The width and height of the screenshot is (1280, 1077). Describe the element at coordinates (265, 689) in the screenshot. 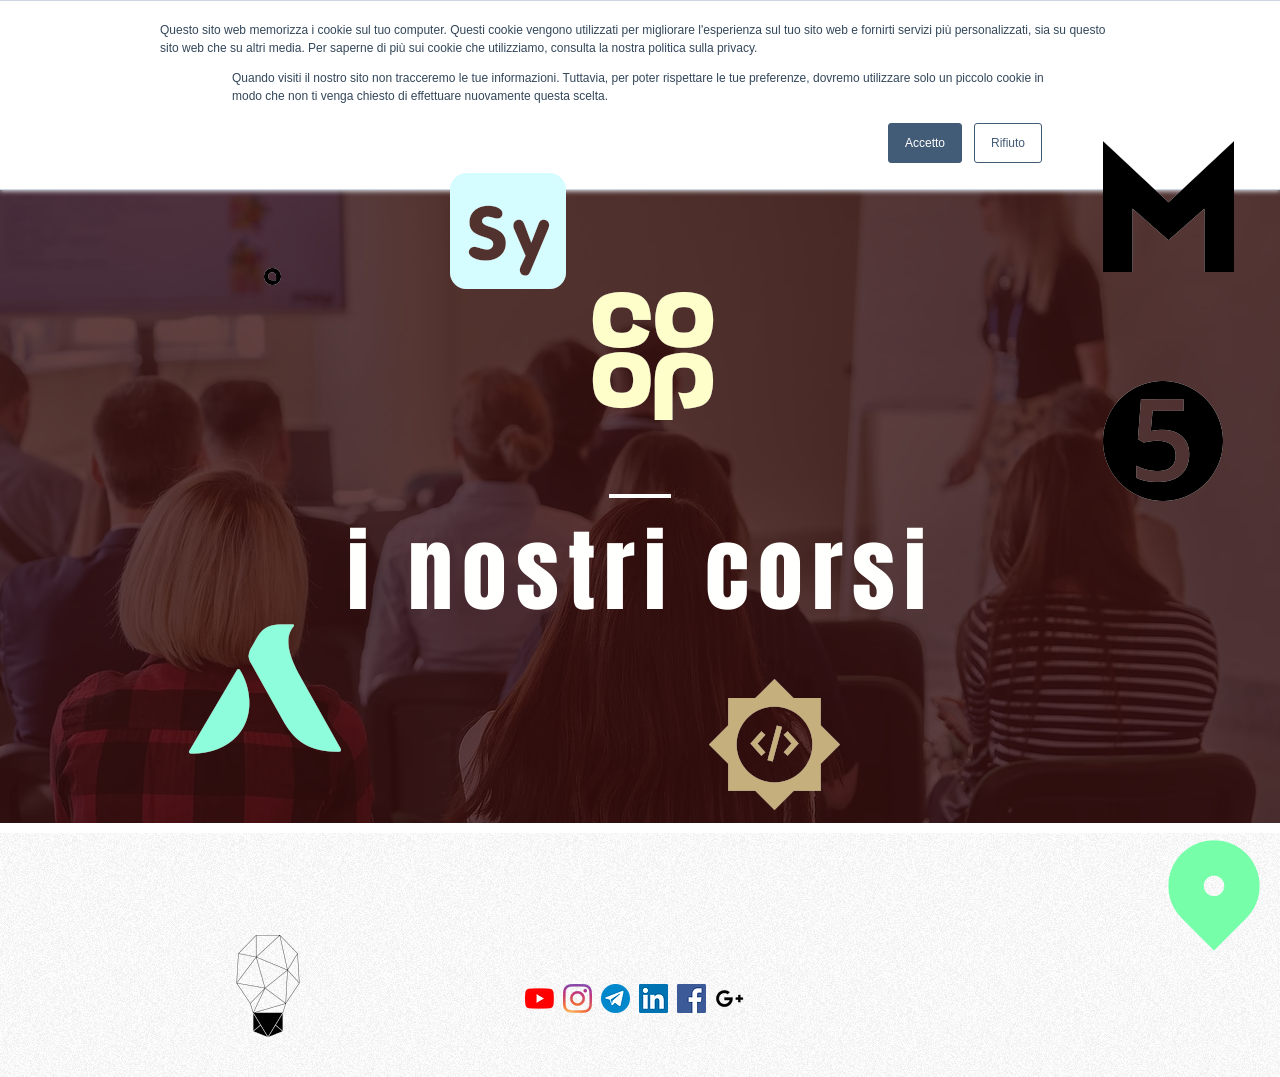

I see `akasa air airline logo` at that location.